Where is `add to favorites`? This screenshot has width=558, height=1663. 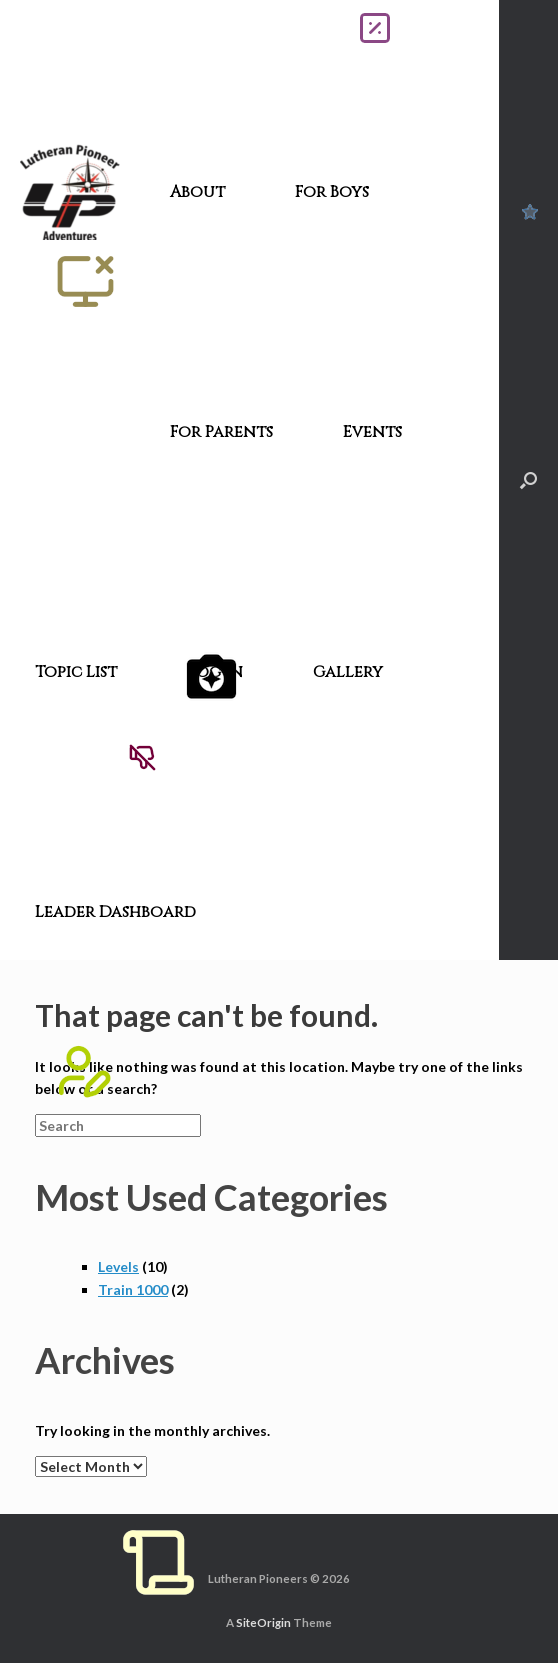 add to favorites is located at coordinates (530, 212).